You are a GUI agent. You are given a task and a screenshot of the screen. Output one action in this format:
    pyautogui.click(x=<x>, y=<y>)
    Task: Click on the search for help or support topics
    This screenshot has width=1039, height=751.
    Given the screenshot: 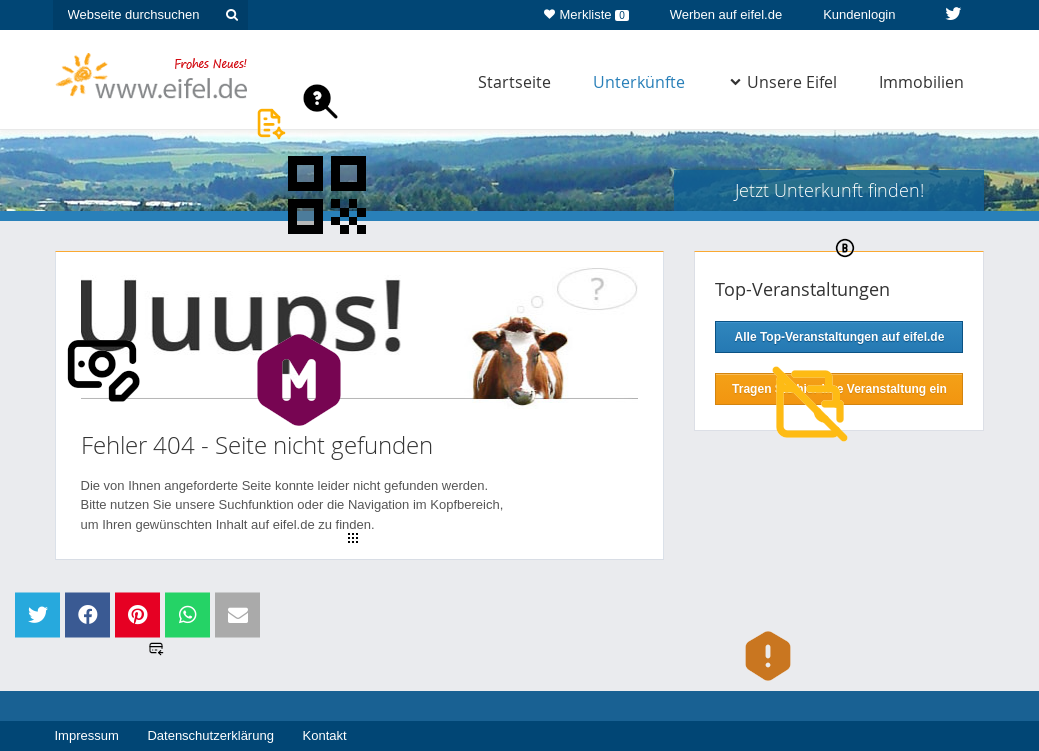 What is the action you would take?
    pyautogui.click(x=320, y=101)
    